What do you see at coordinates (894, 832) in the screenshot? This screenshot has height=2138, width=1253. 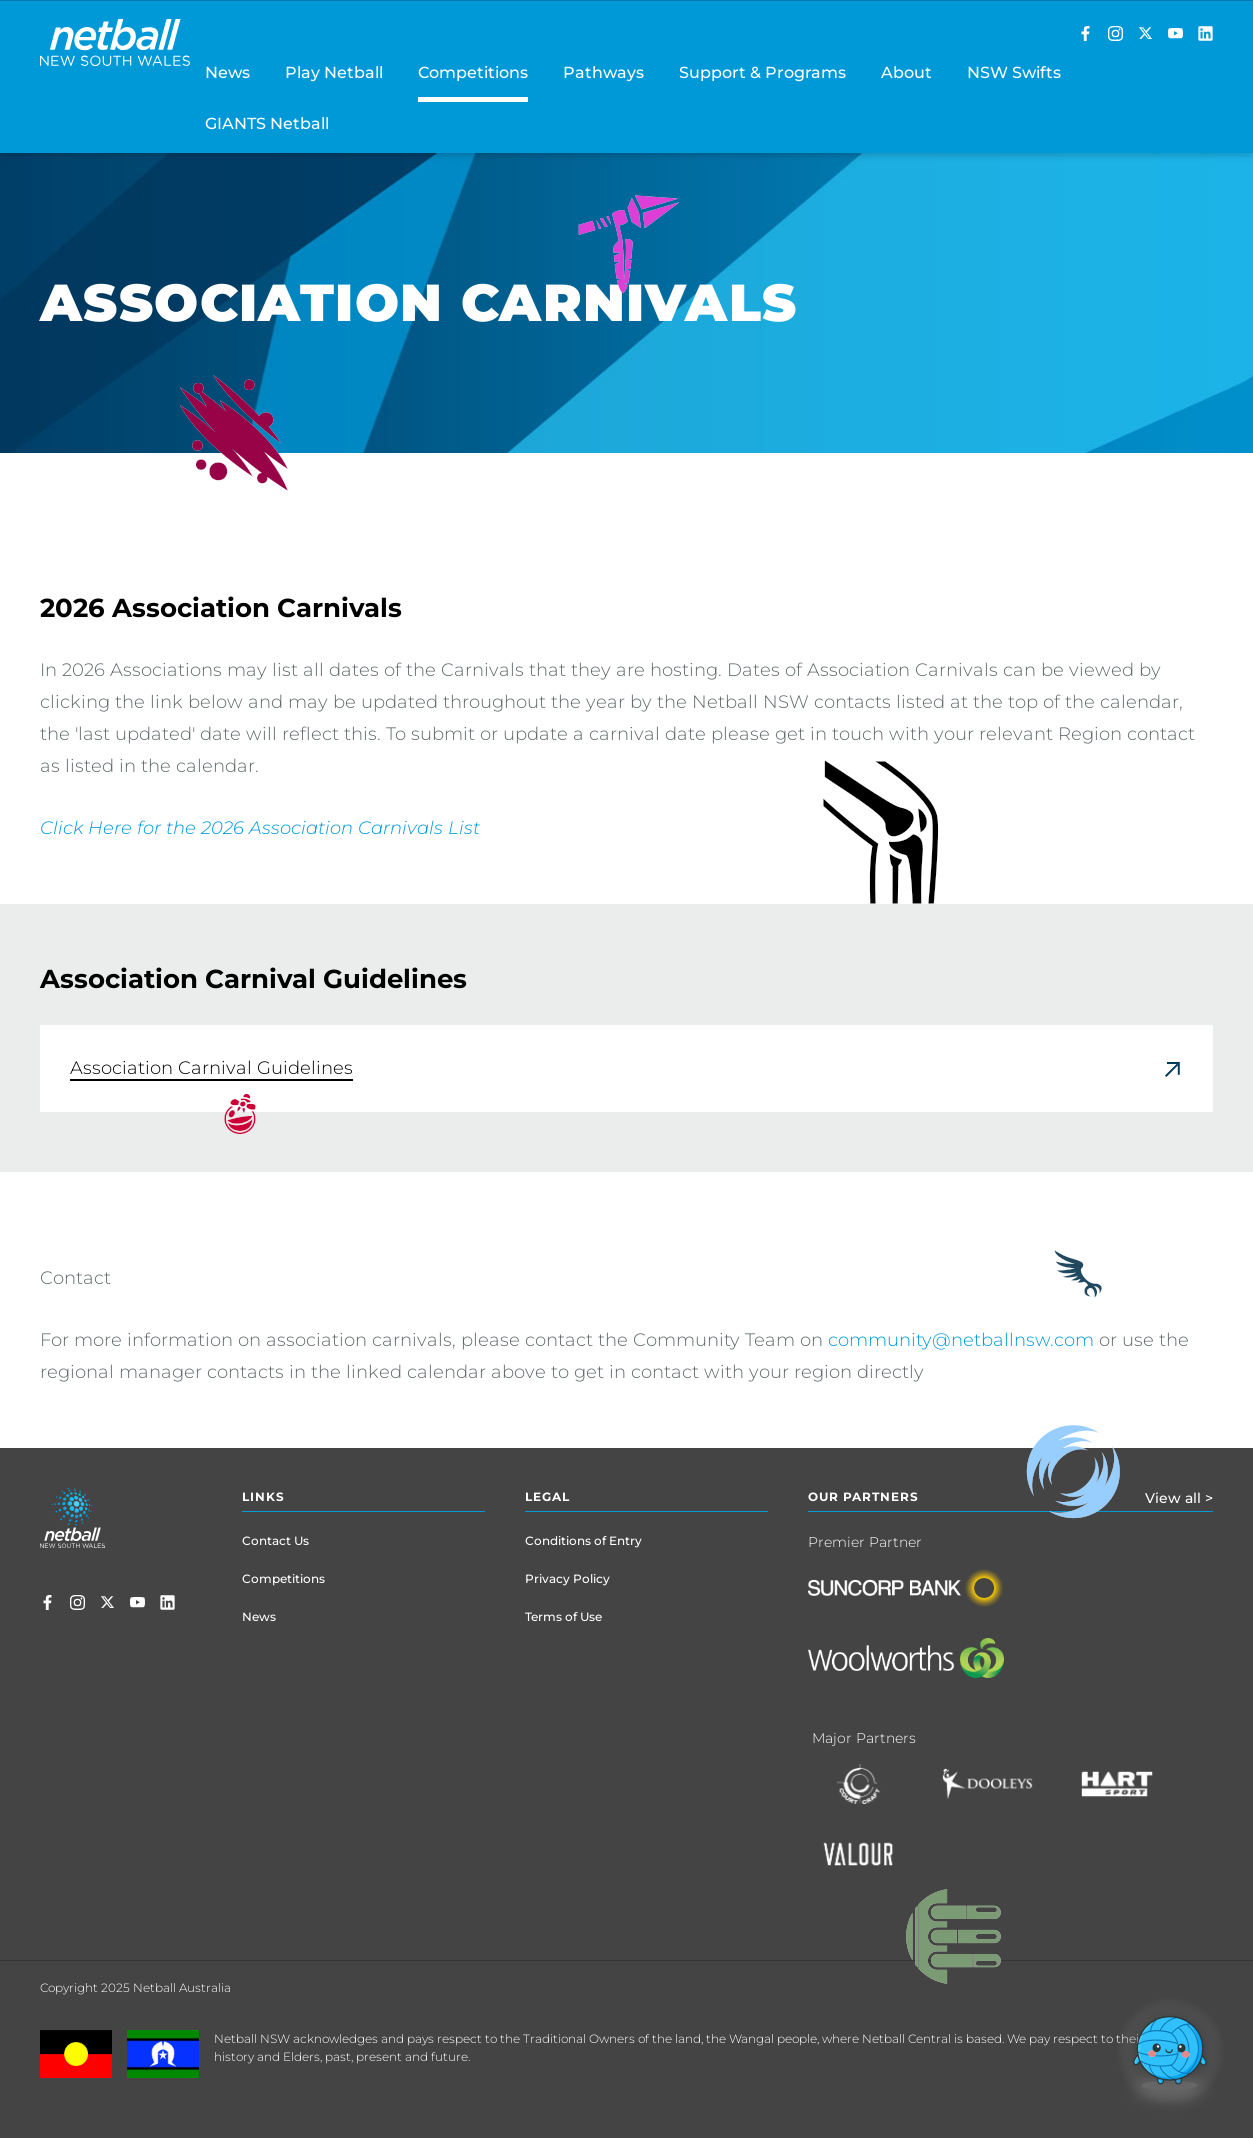 I see `view knee or leg injury details` at bounding box center [894, 832].